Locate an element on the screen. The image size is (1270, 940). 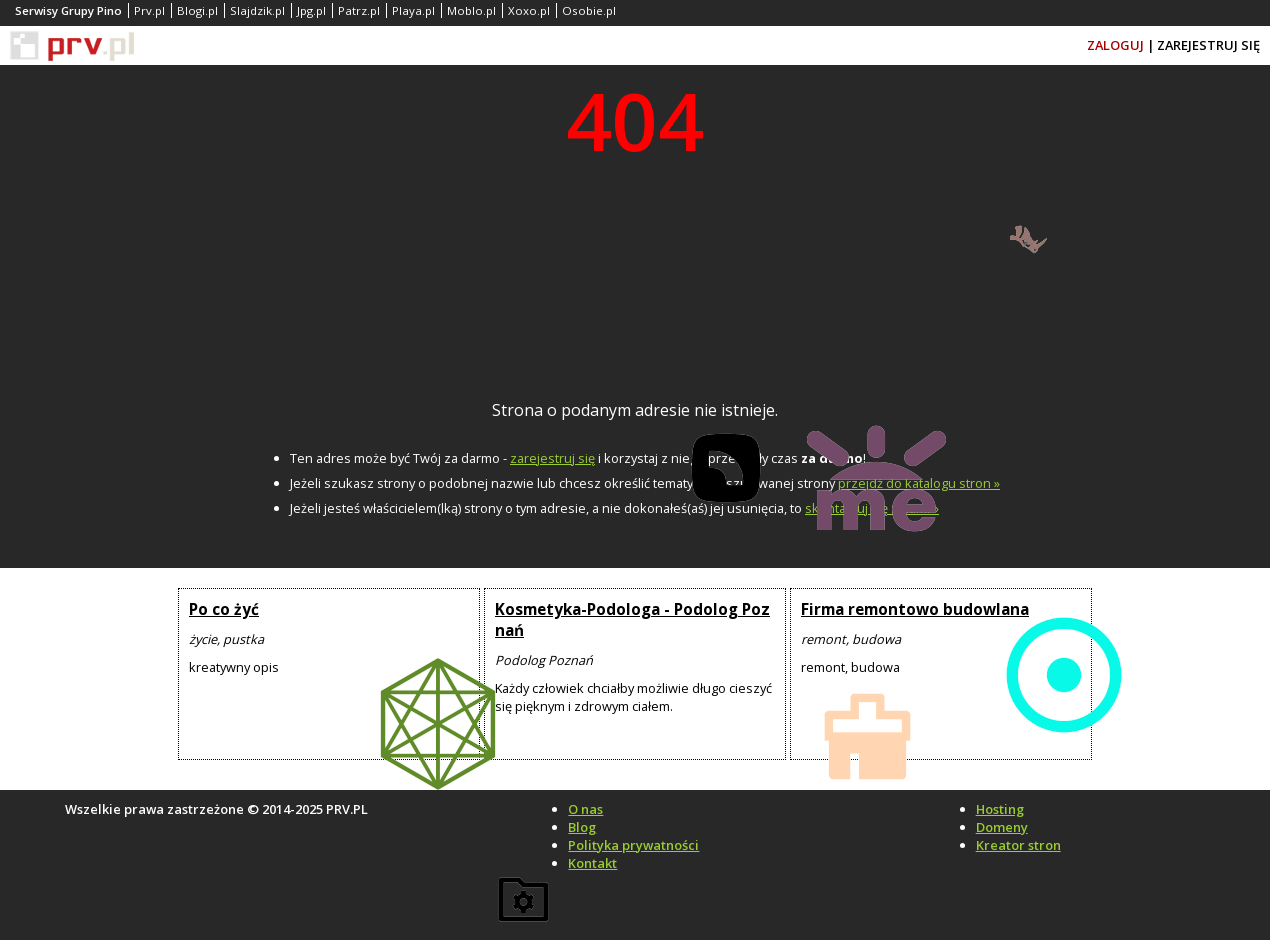
start recording audio or video is located at coordinates (1064, 675).